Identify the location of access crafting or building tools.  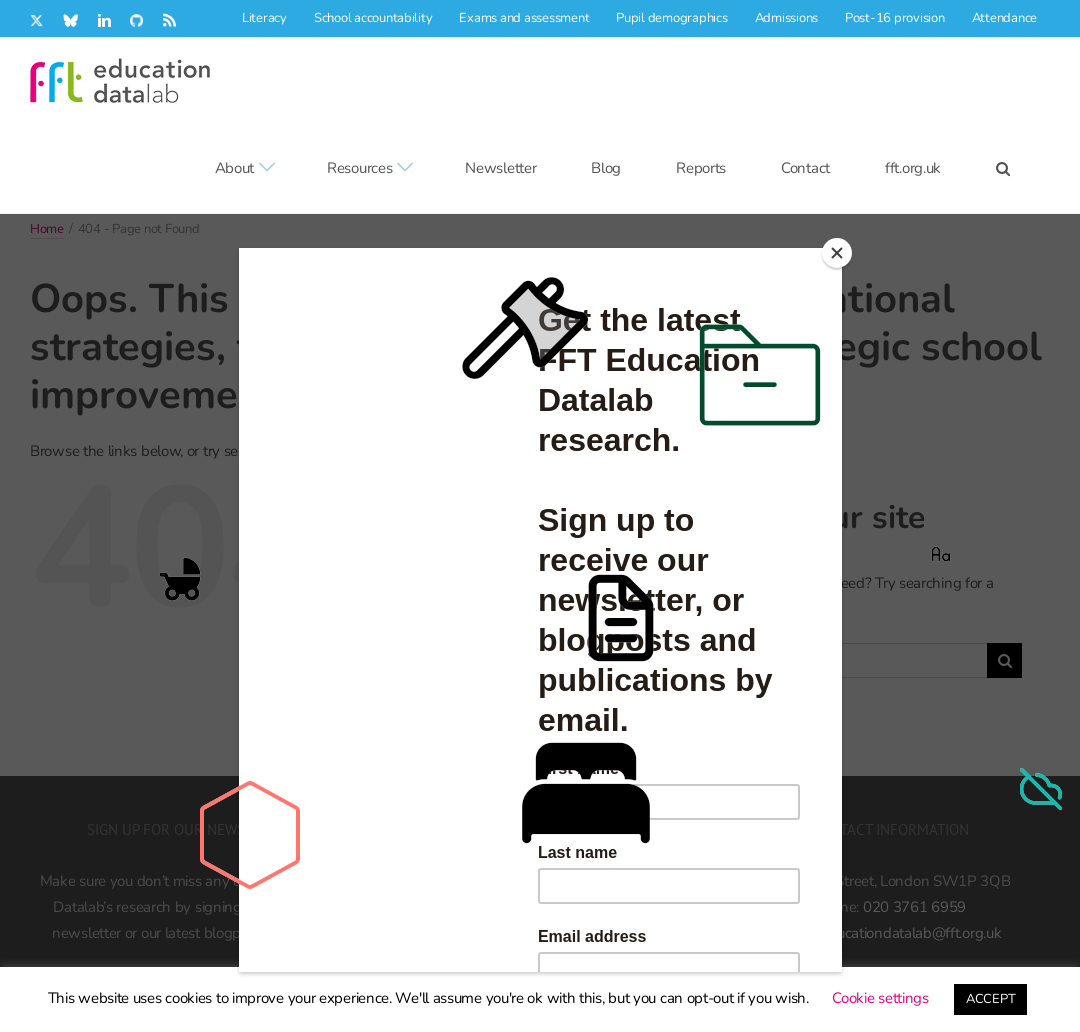
(525, 332).